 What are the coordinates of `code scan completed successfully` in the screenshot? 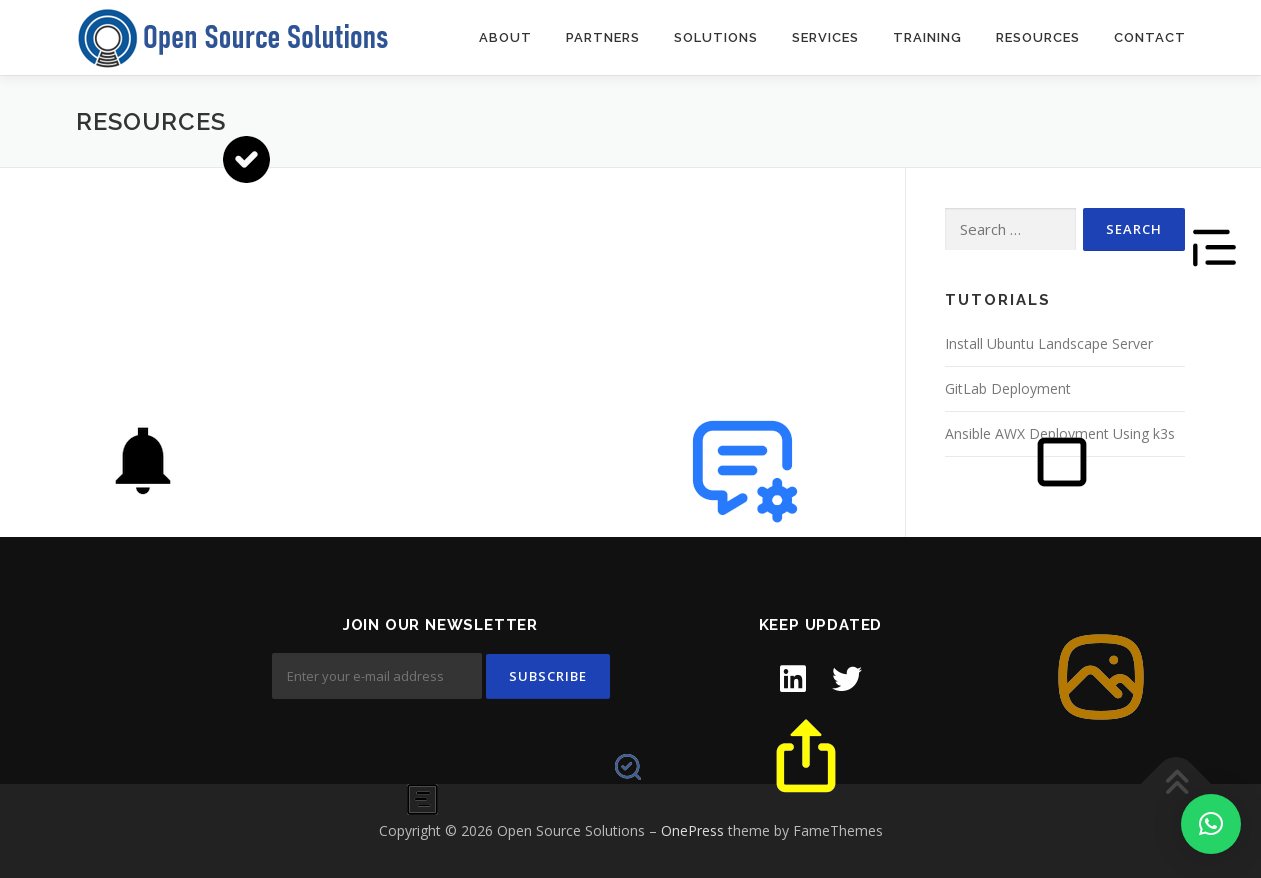 It's located at (628, 767).